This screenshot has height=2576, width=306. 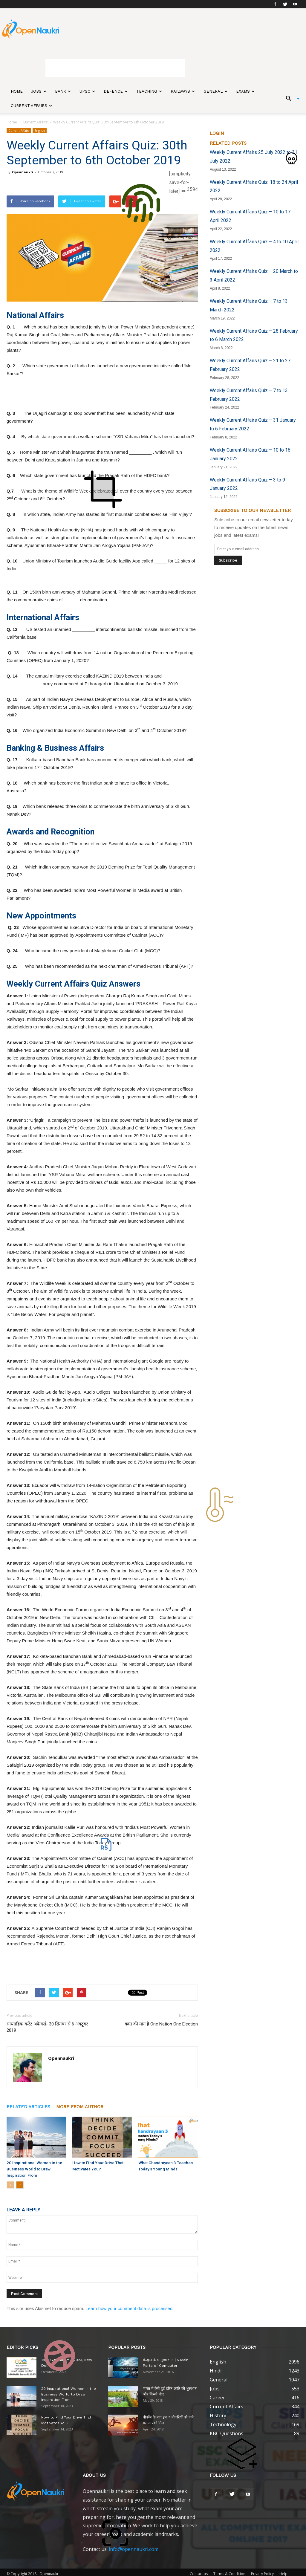 I want to click on indicates danger or fatal error, so click(x=291, y=158).